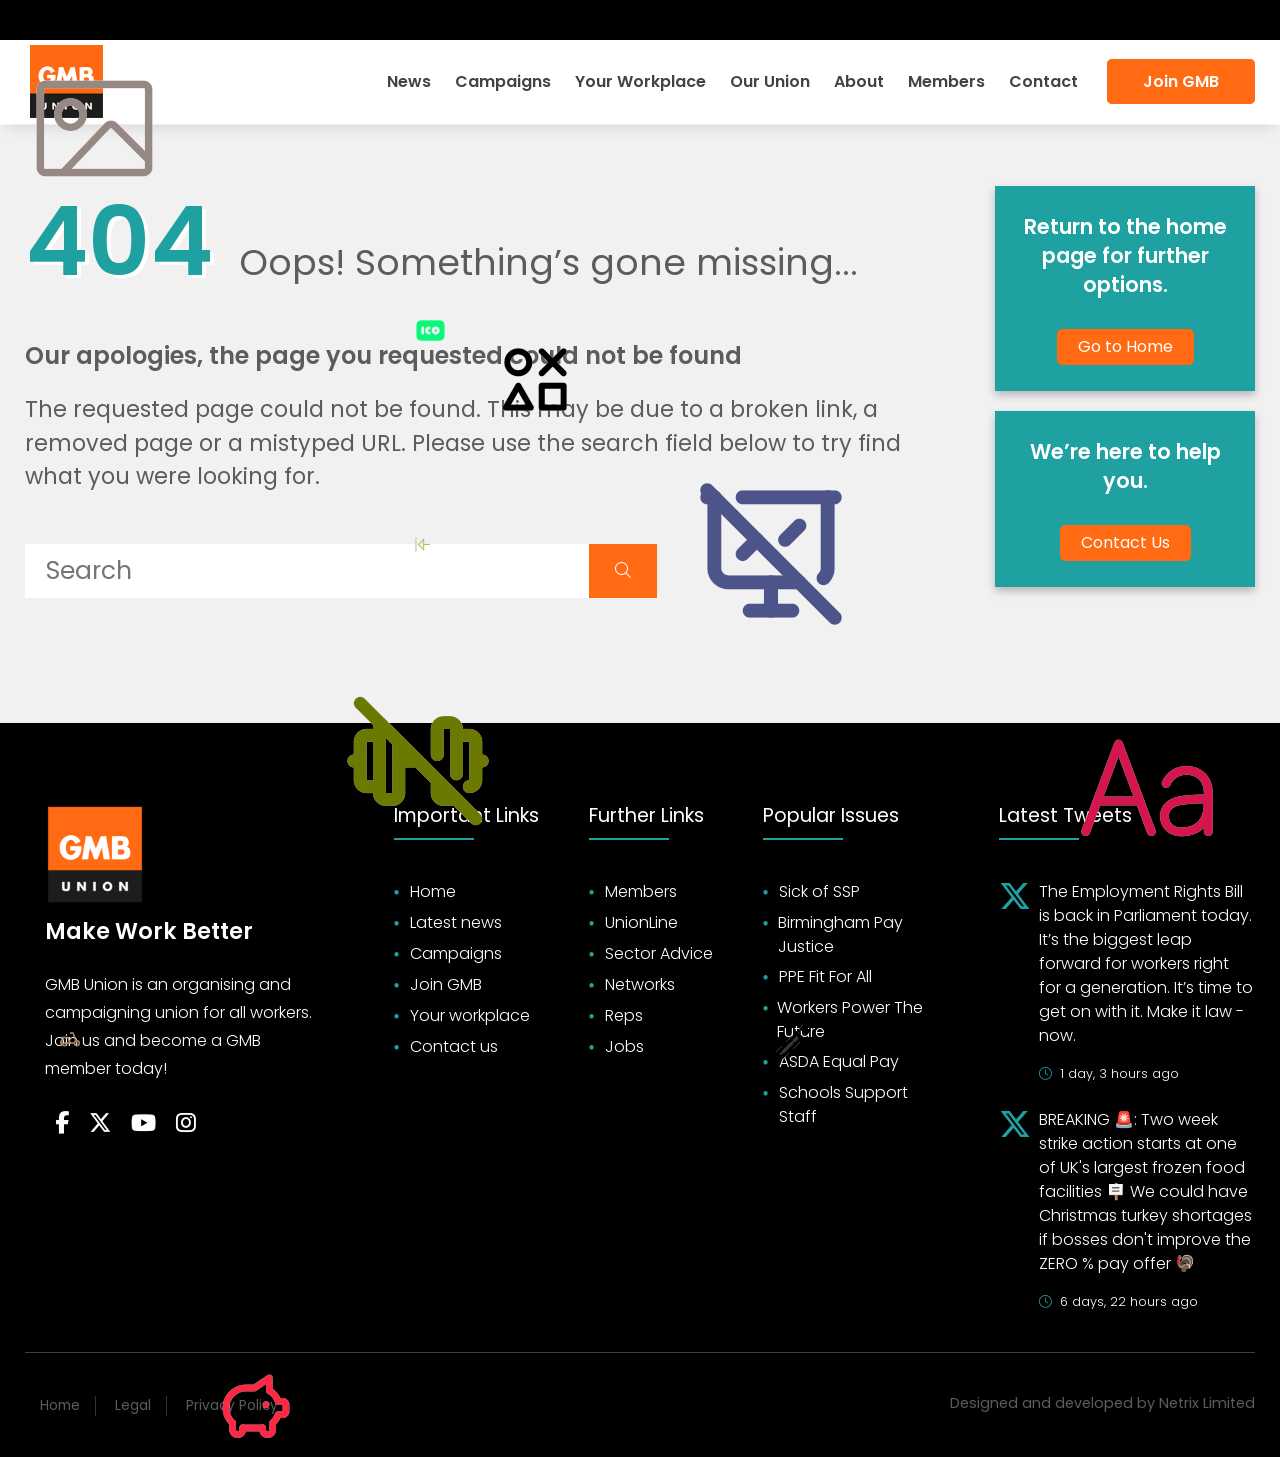 Image resolution: width=1280 pixels, height=1457 pixels. I want to click on go back to the beginning, so click(422, 544).